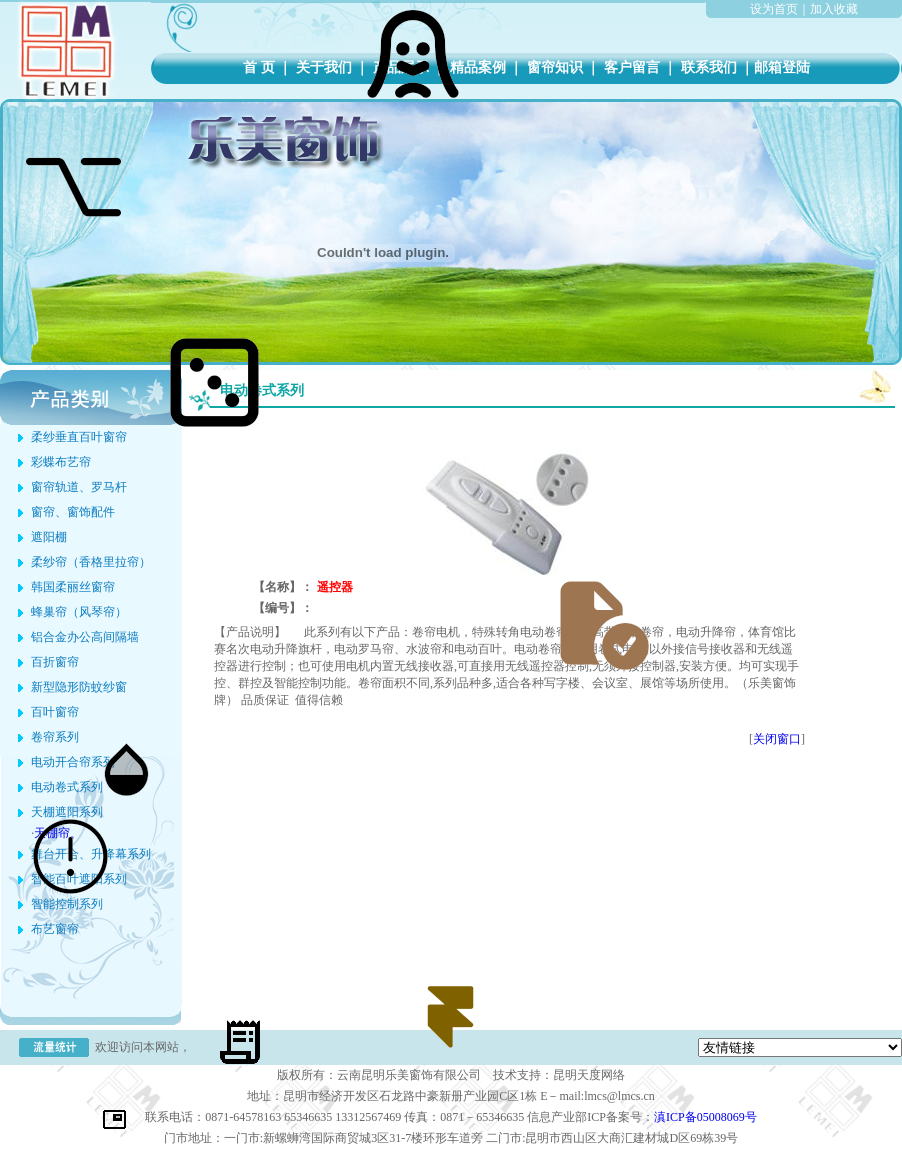 The width and height of the screenshot is (902, 1149). Describe the element at coordinates (240, 1042) in the screenshot. I see `view receipt or transaction details` at that location.